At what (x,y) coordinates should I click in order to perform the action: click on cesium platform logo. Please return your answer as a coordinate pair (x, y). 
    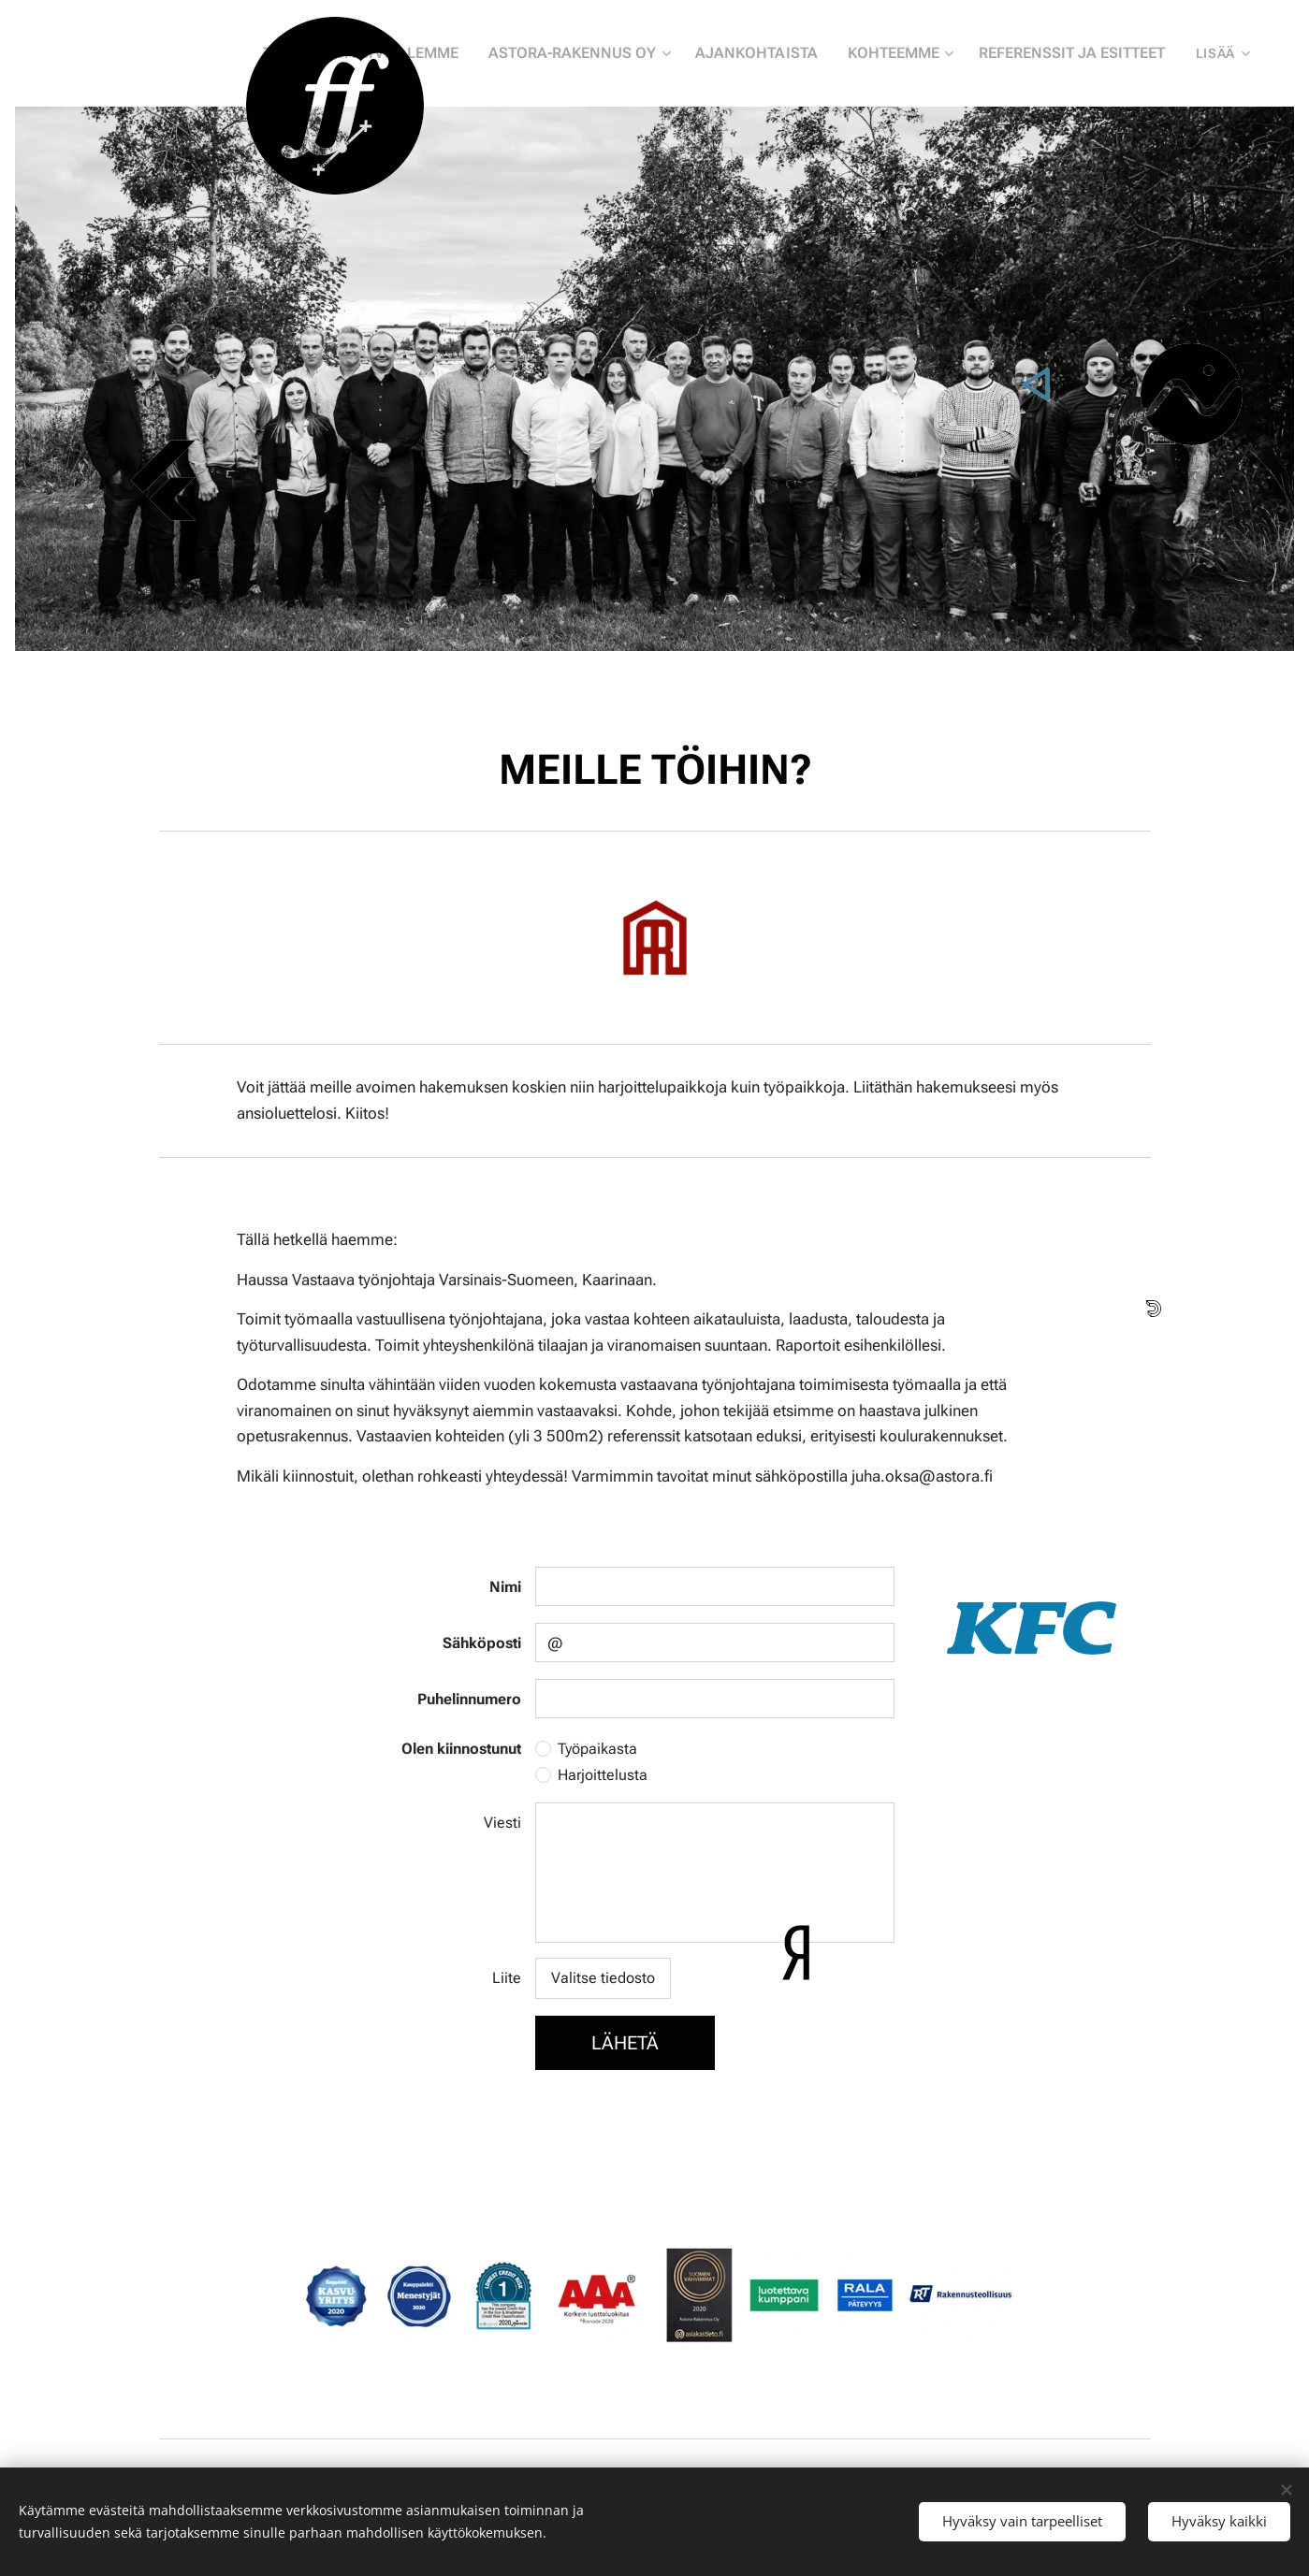
    Looking at the image, I should click on (1191, 394).